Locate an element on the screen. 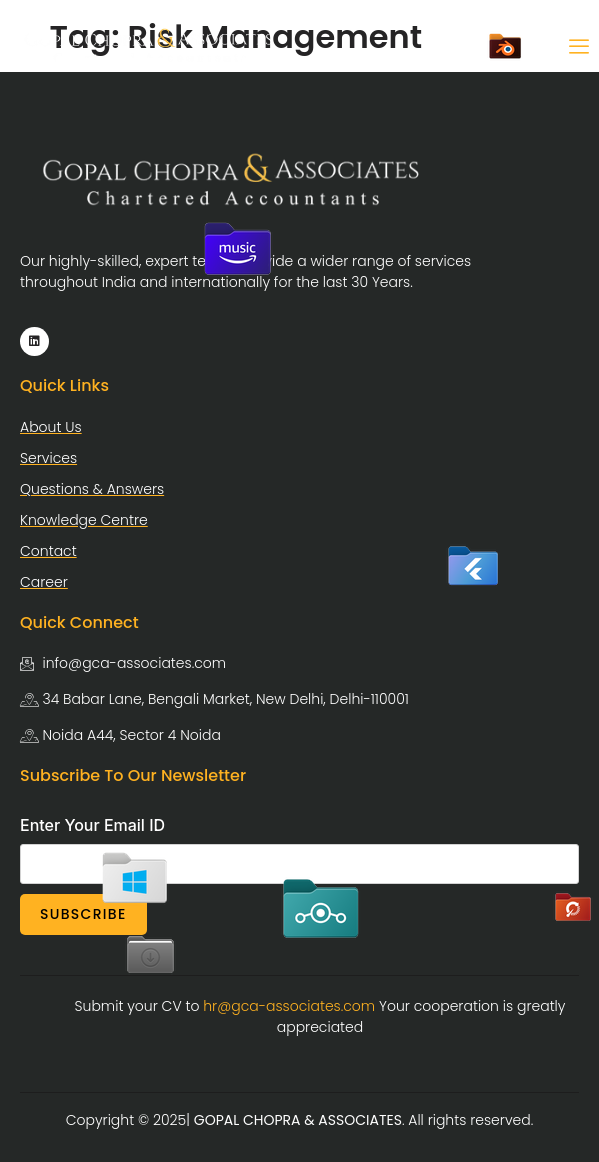  open folder containing Blender project files is located at coordinates (505, 47).